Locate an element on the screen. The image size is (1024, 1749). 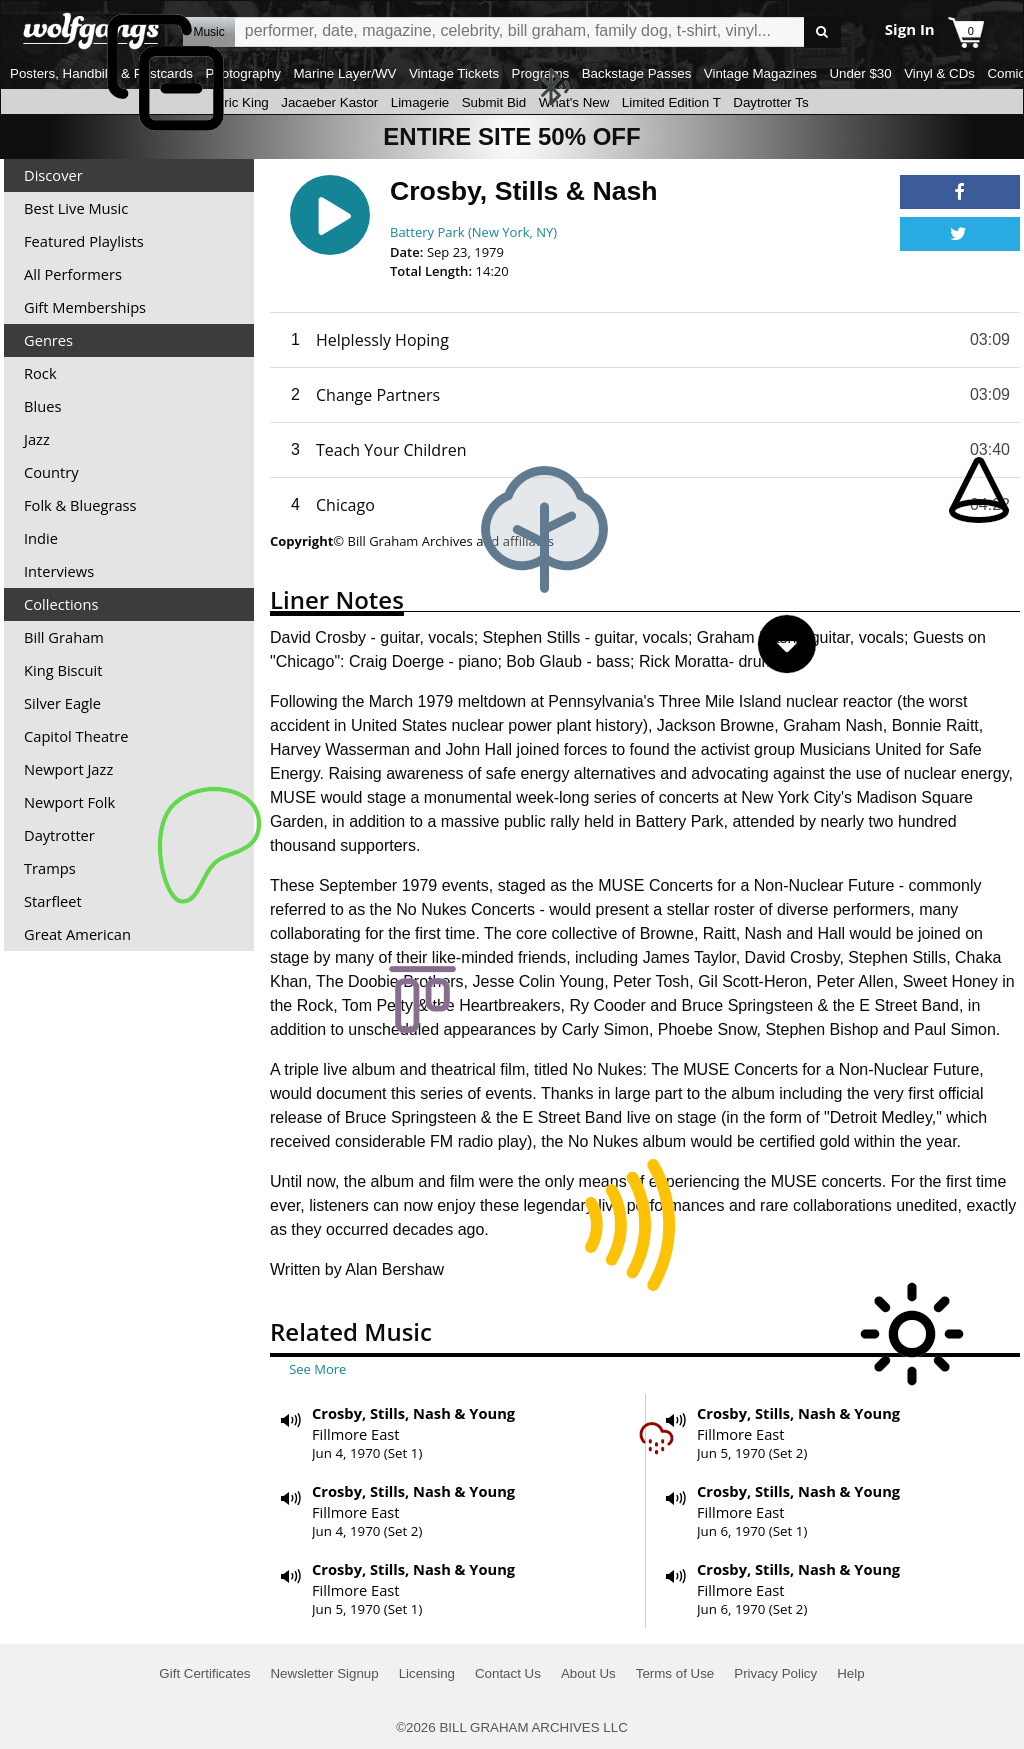
expand dropdown menu is located at coordinates (787, 644).